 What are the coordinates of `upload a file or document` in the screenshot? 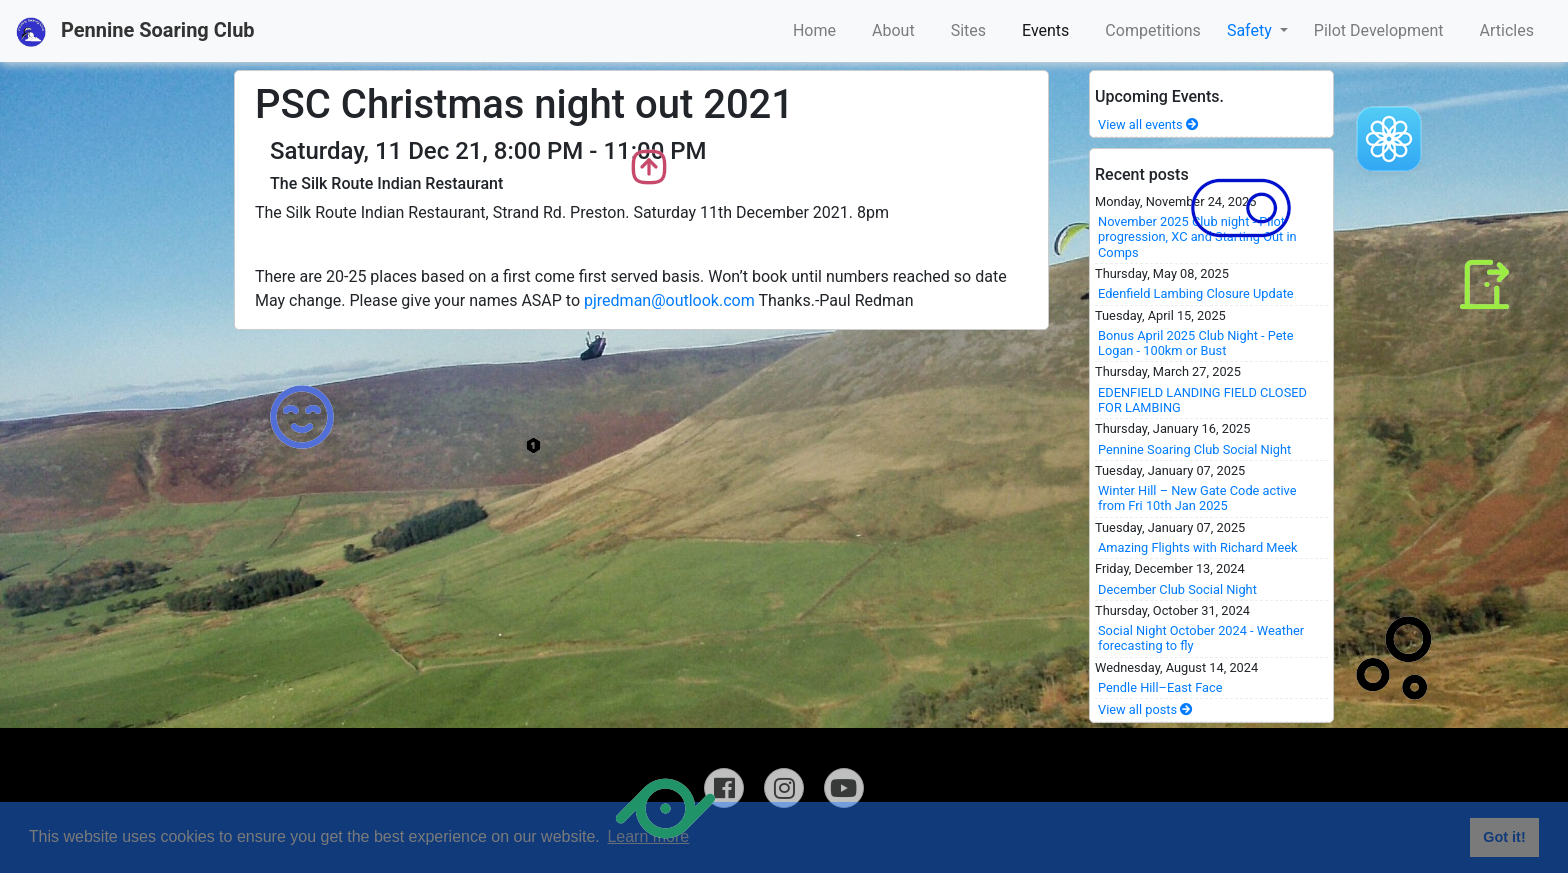 It's located at (649, 167).